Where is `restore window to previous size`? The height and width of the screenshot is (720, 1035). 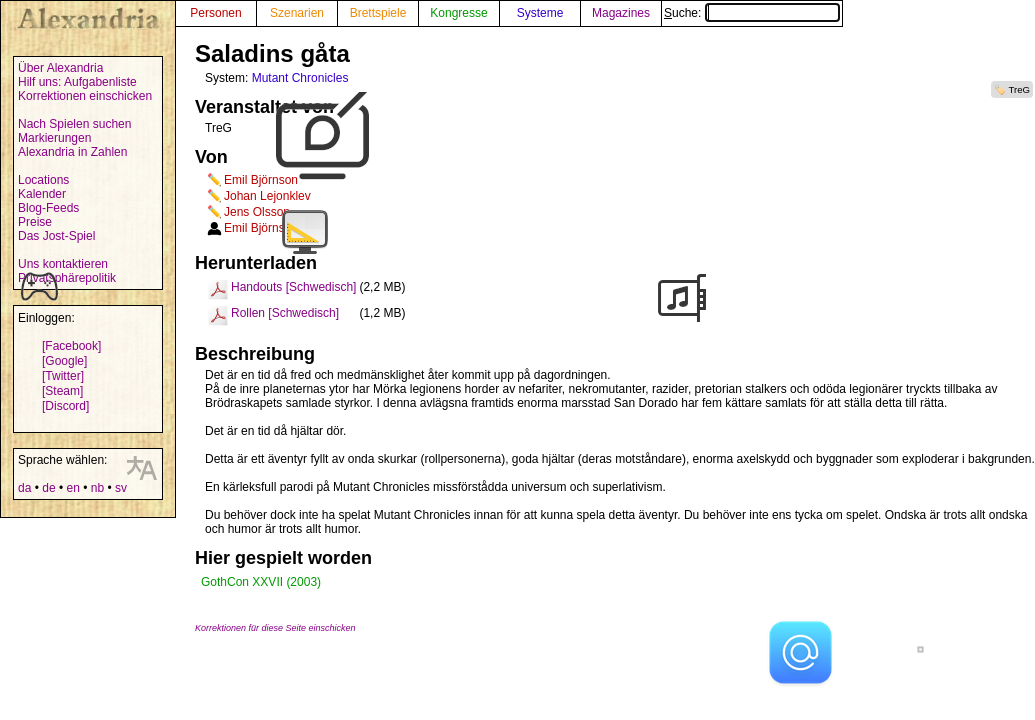 restore window to previous size is located at coordinates (920, 649).